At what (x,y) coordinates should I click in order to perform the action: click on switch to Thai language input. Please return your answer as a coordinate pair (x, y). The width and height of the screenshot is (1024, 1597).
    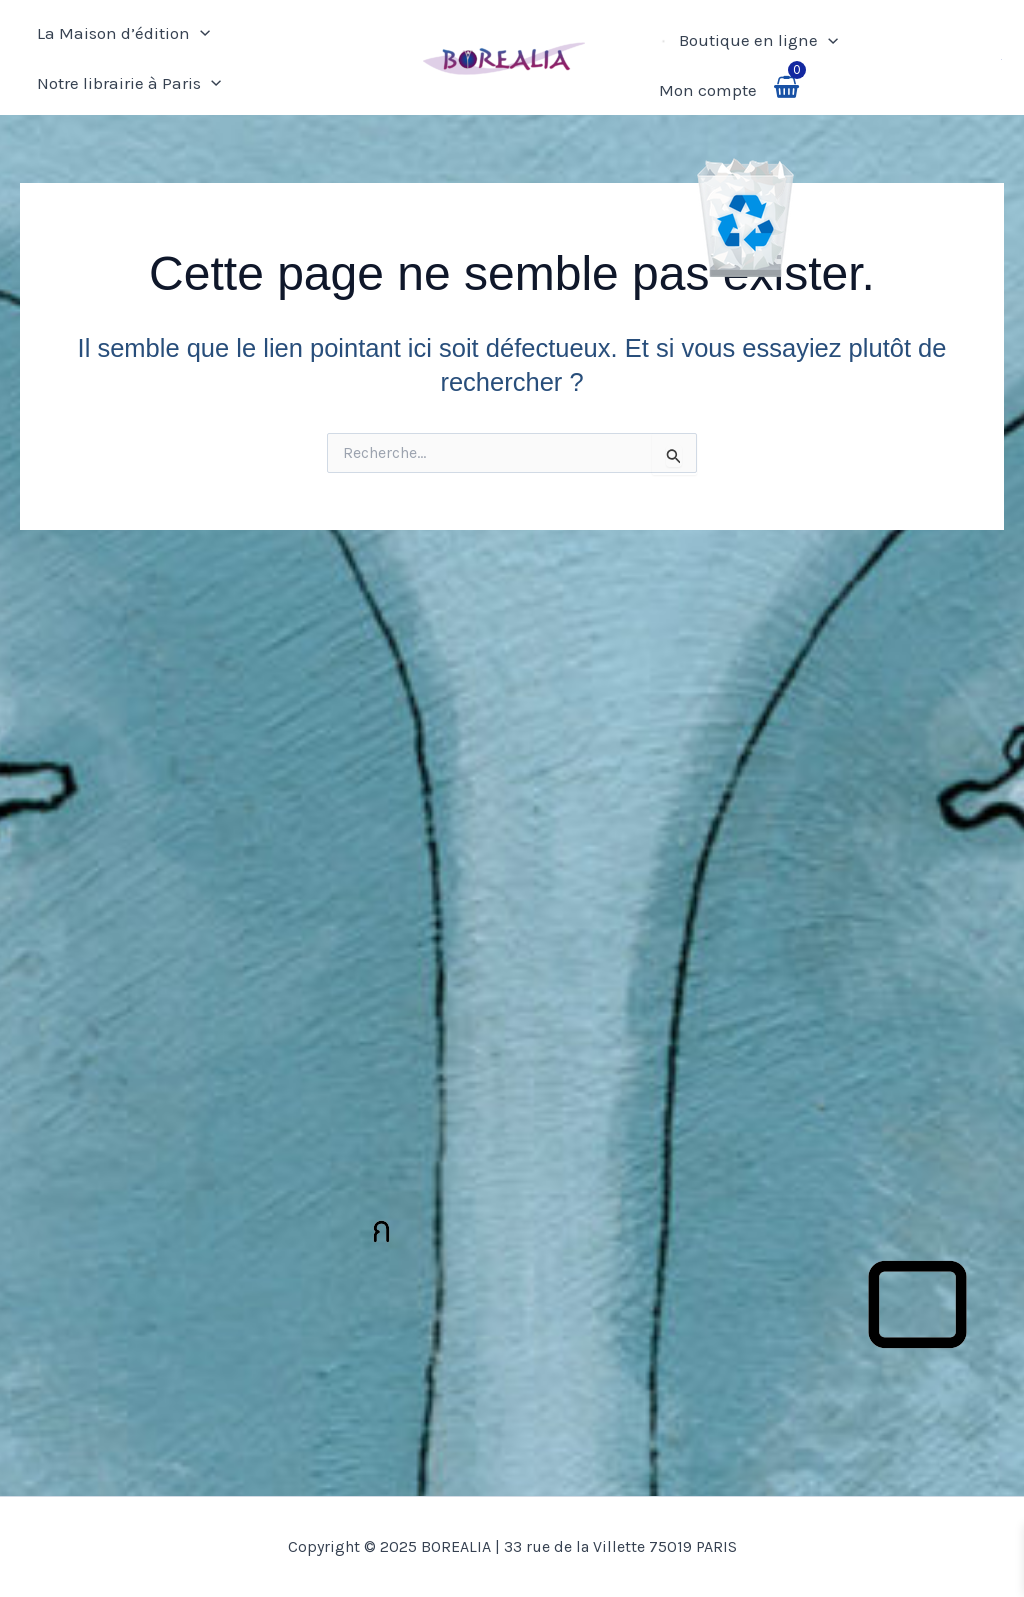
    Looking at the image, I should click on (381, 1231).